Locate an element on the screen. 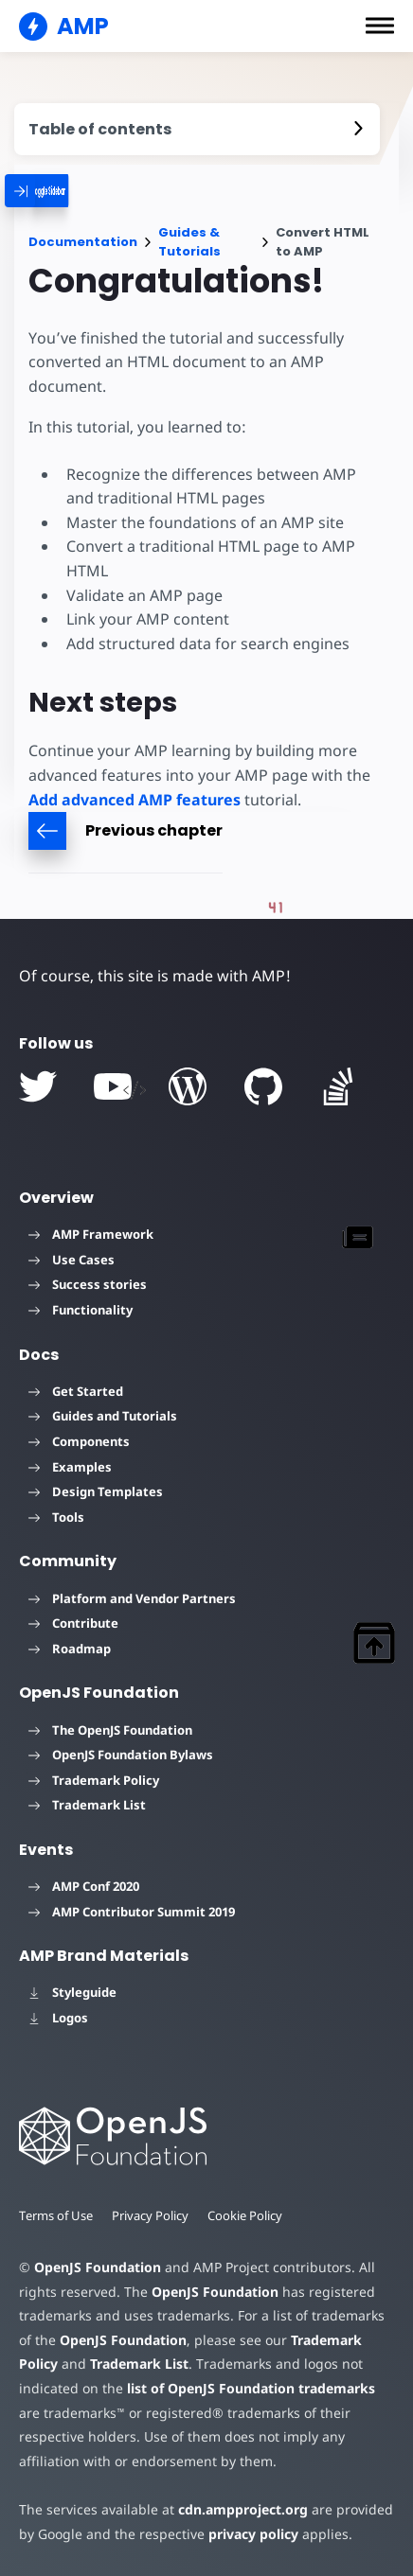  indicates item number 41 in a list or sequence is located at coordinates (277, 908).